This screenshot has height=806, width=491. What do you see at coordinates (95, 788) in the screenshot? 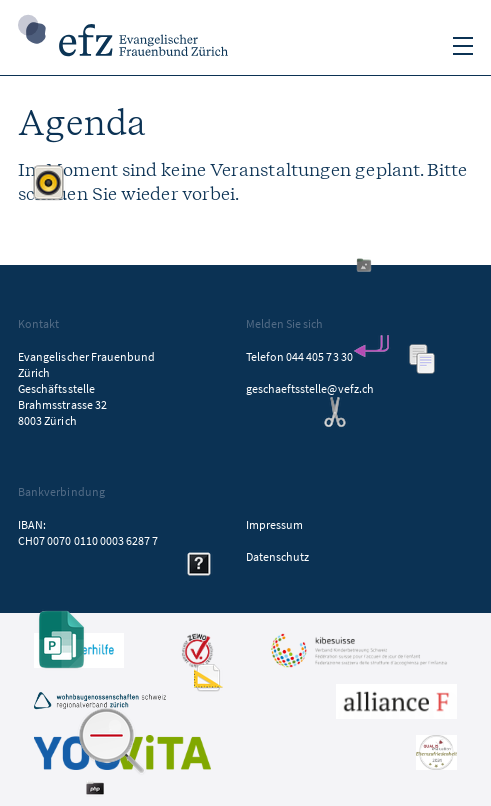
I see `folder containing php files` at bounding box center [95, 788].